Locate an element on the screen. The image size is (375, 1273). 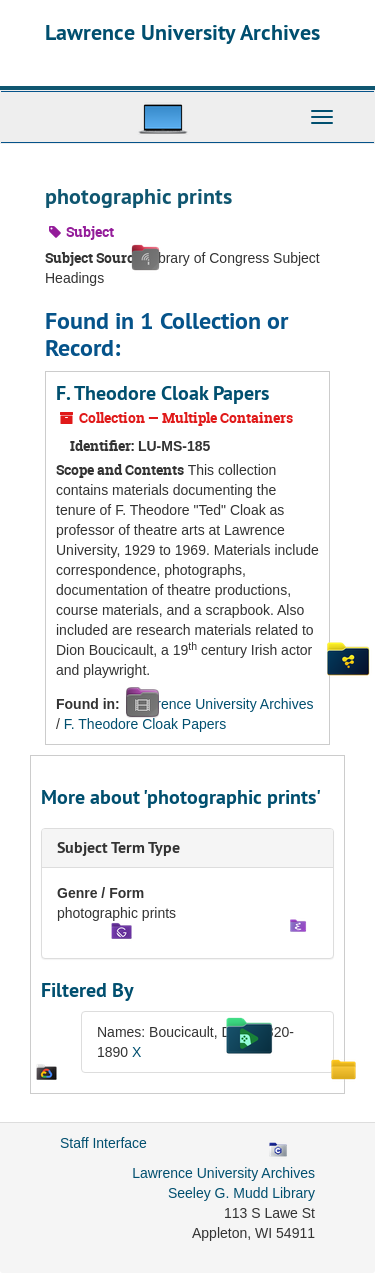
macbook pro 15-inch device icon is located at coordinates (163, 117).